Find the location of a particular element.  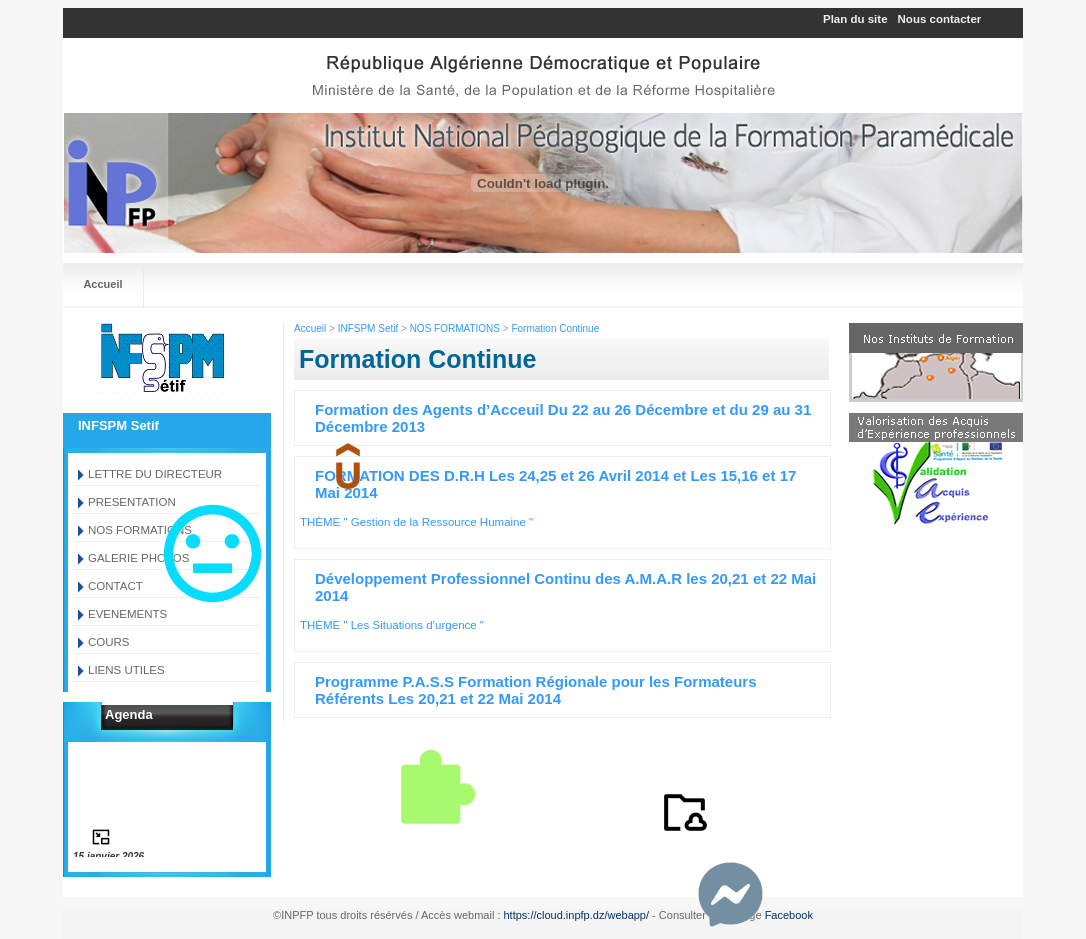

open the udemy app is located at coordinates (348, 466).